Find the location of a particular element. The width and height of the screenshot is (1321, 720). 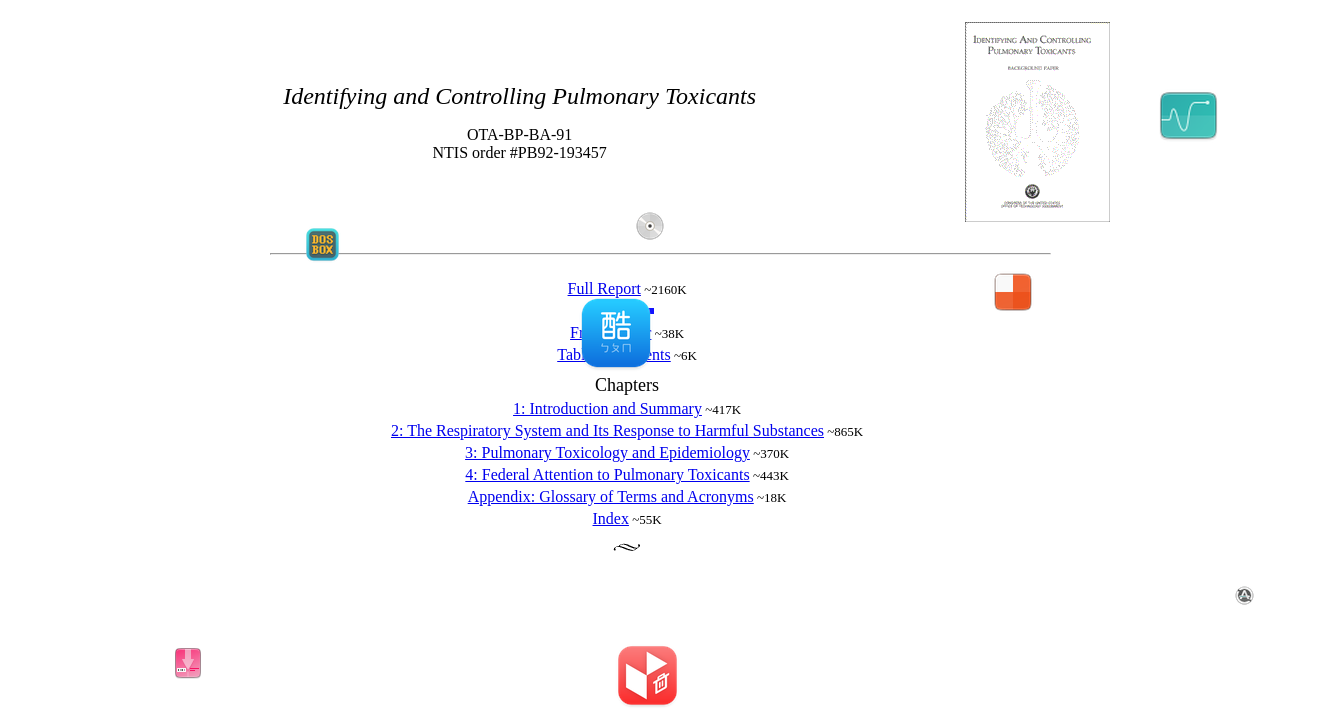

launch DOSBox emulator to run classic DOS games and software is located at coordinates (322, 244).